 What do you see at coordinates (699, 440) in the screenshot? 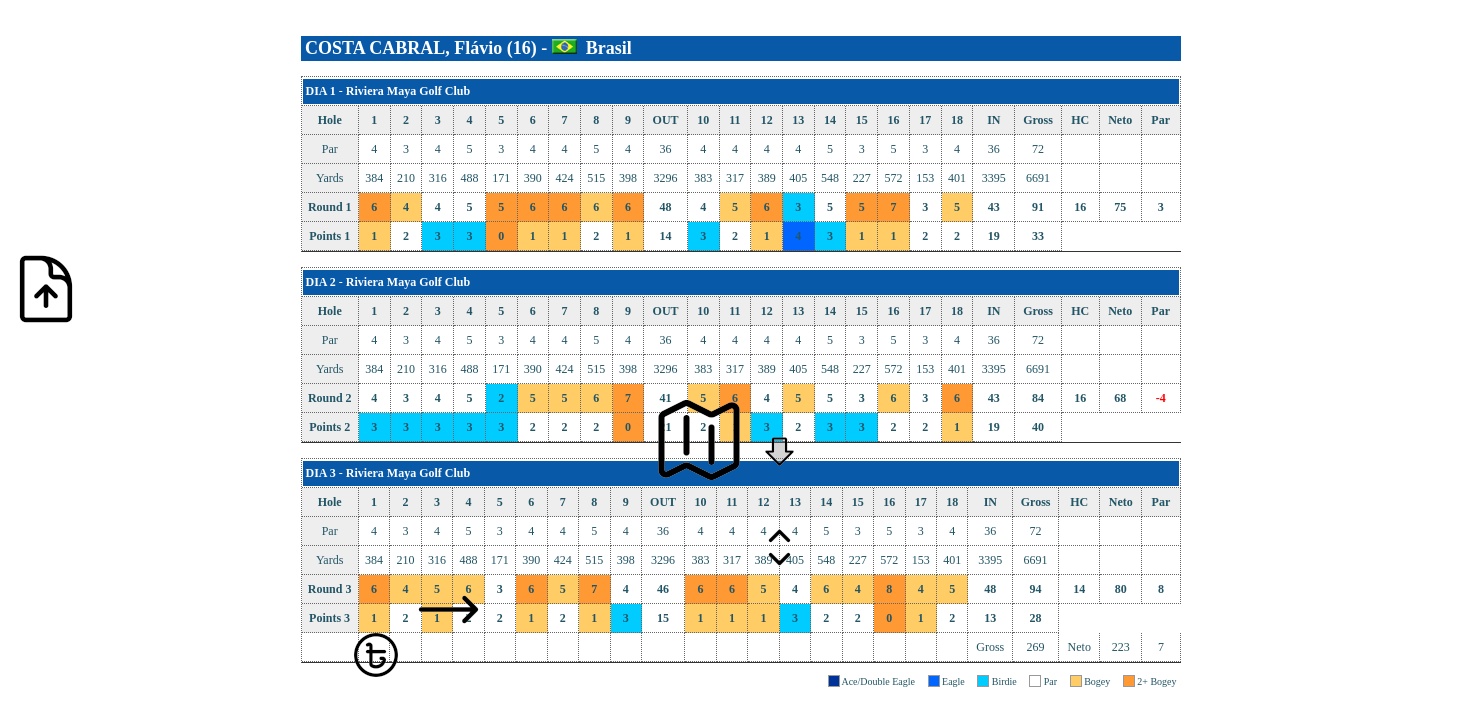
I see `view map or navigation` at bounding box center [699, 440].